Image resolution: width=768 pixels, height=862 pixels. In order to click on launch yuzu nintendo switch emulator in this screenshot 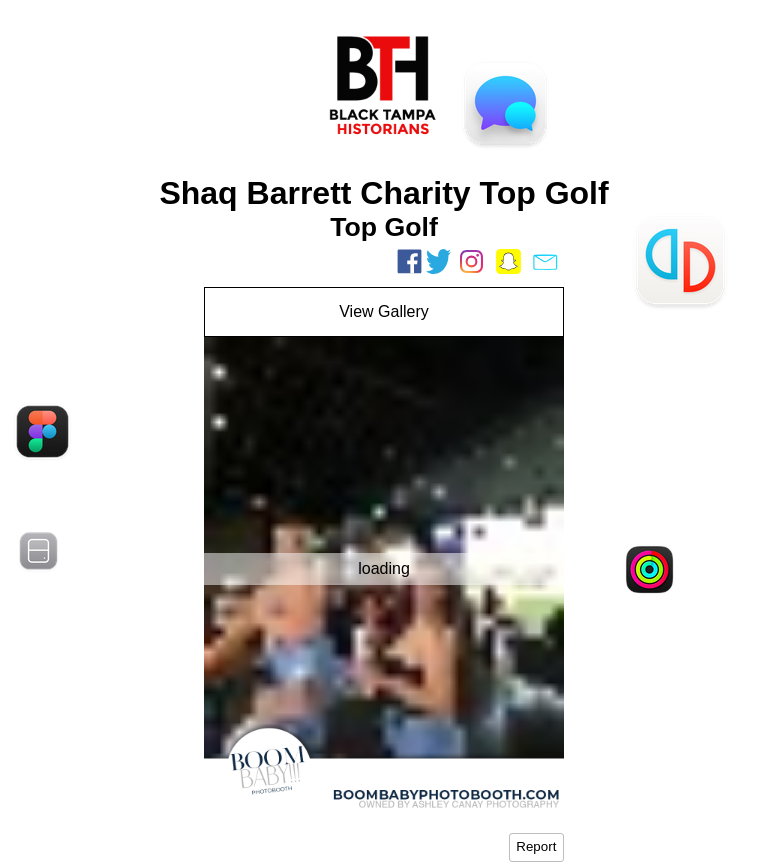, I will do `click(680, 260)`.